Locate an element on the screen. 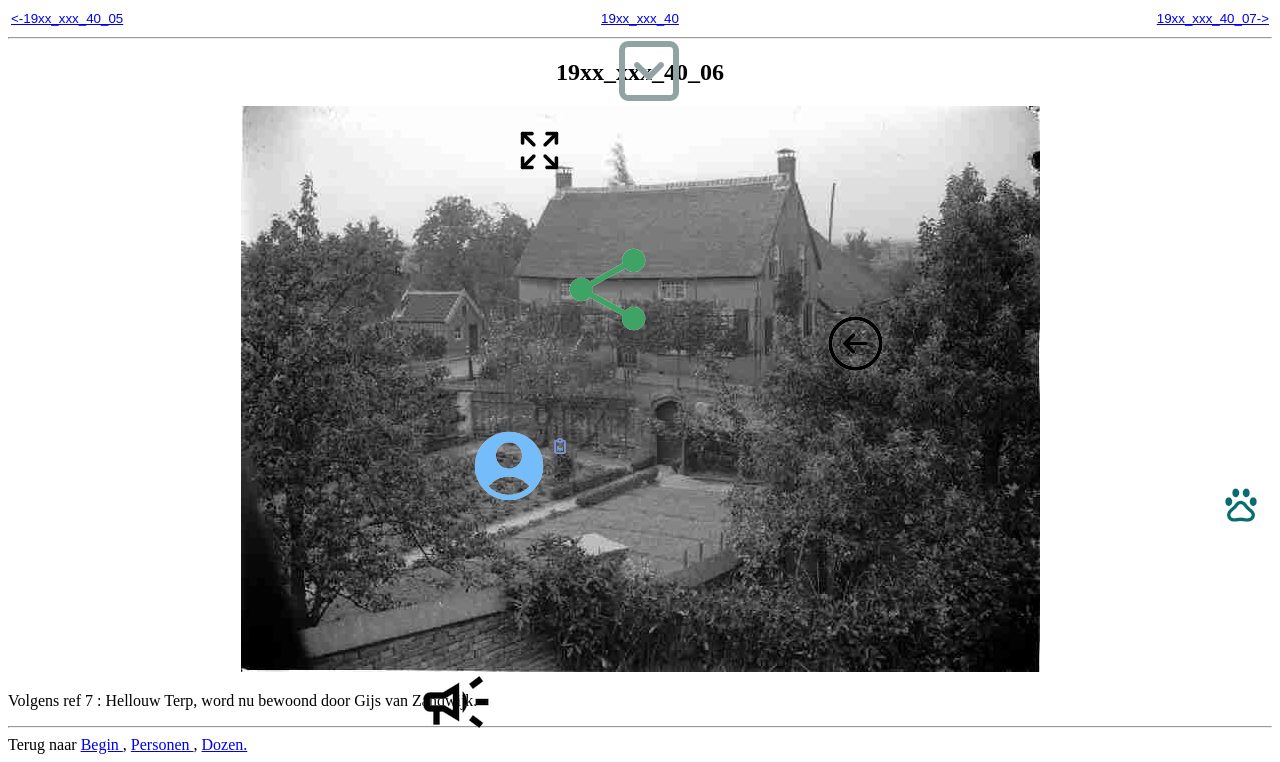 The height and width of the screenshot is (762, 1280). expand to fullscreen mode is located at coordinates (539, 150).